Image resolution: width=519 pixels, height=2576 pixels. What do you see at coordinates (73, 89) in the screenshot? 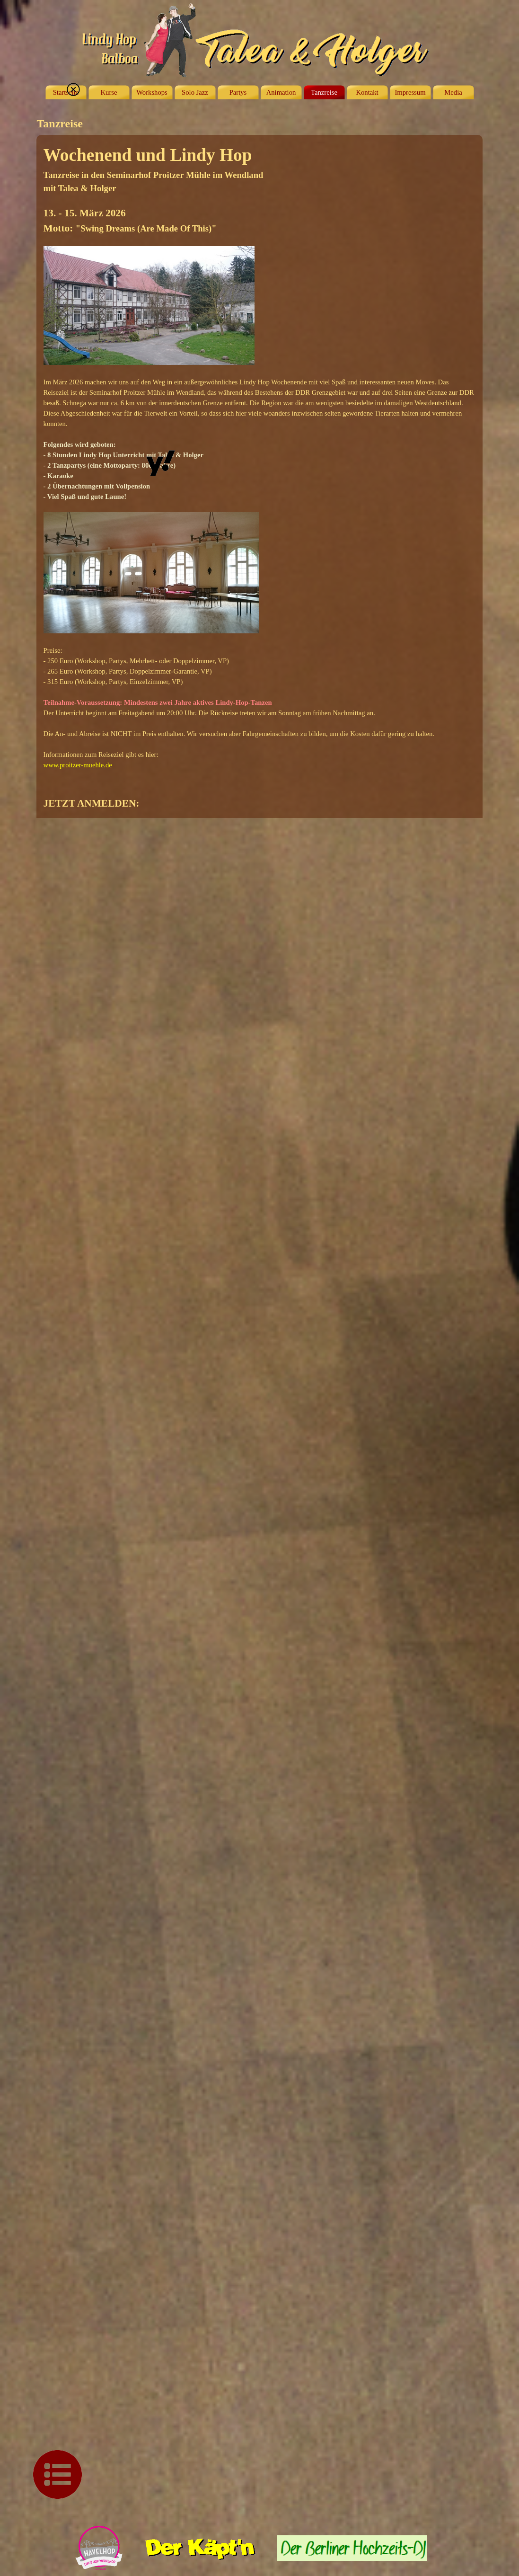
I see `close or dismiss a dialog` at bounding box center [73, 89].